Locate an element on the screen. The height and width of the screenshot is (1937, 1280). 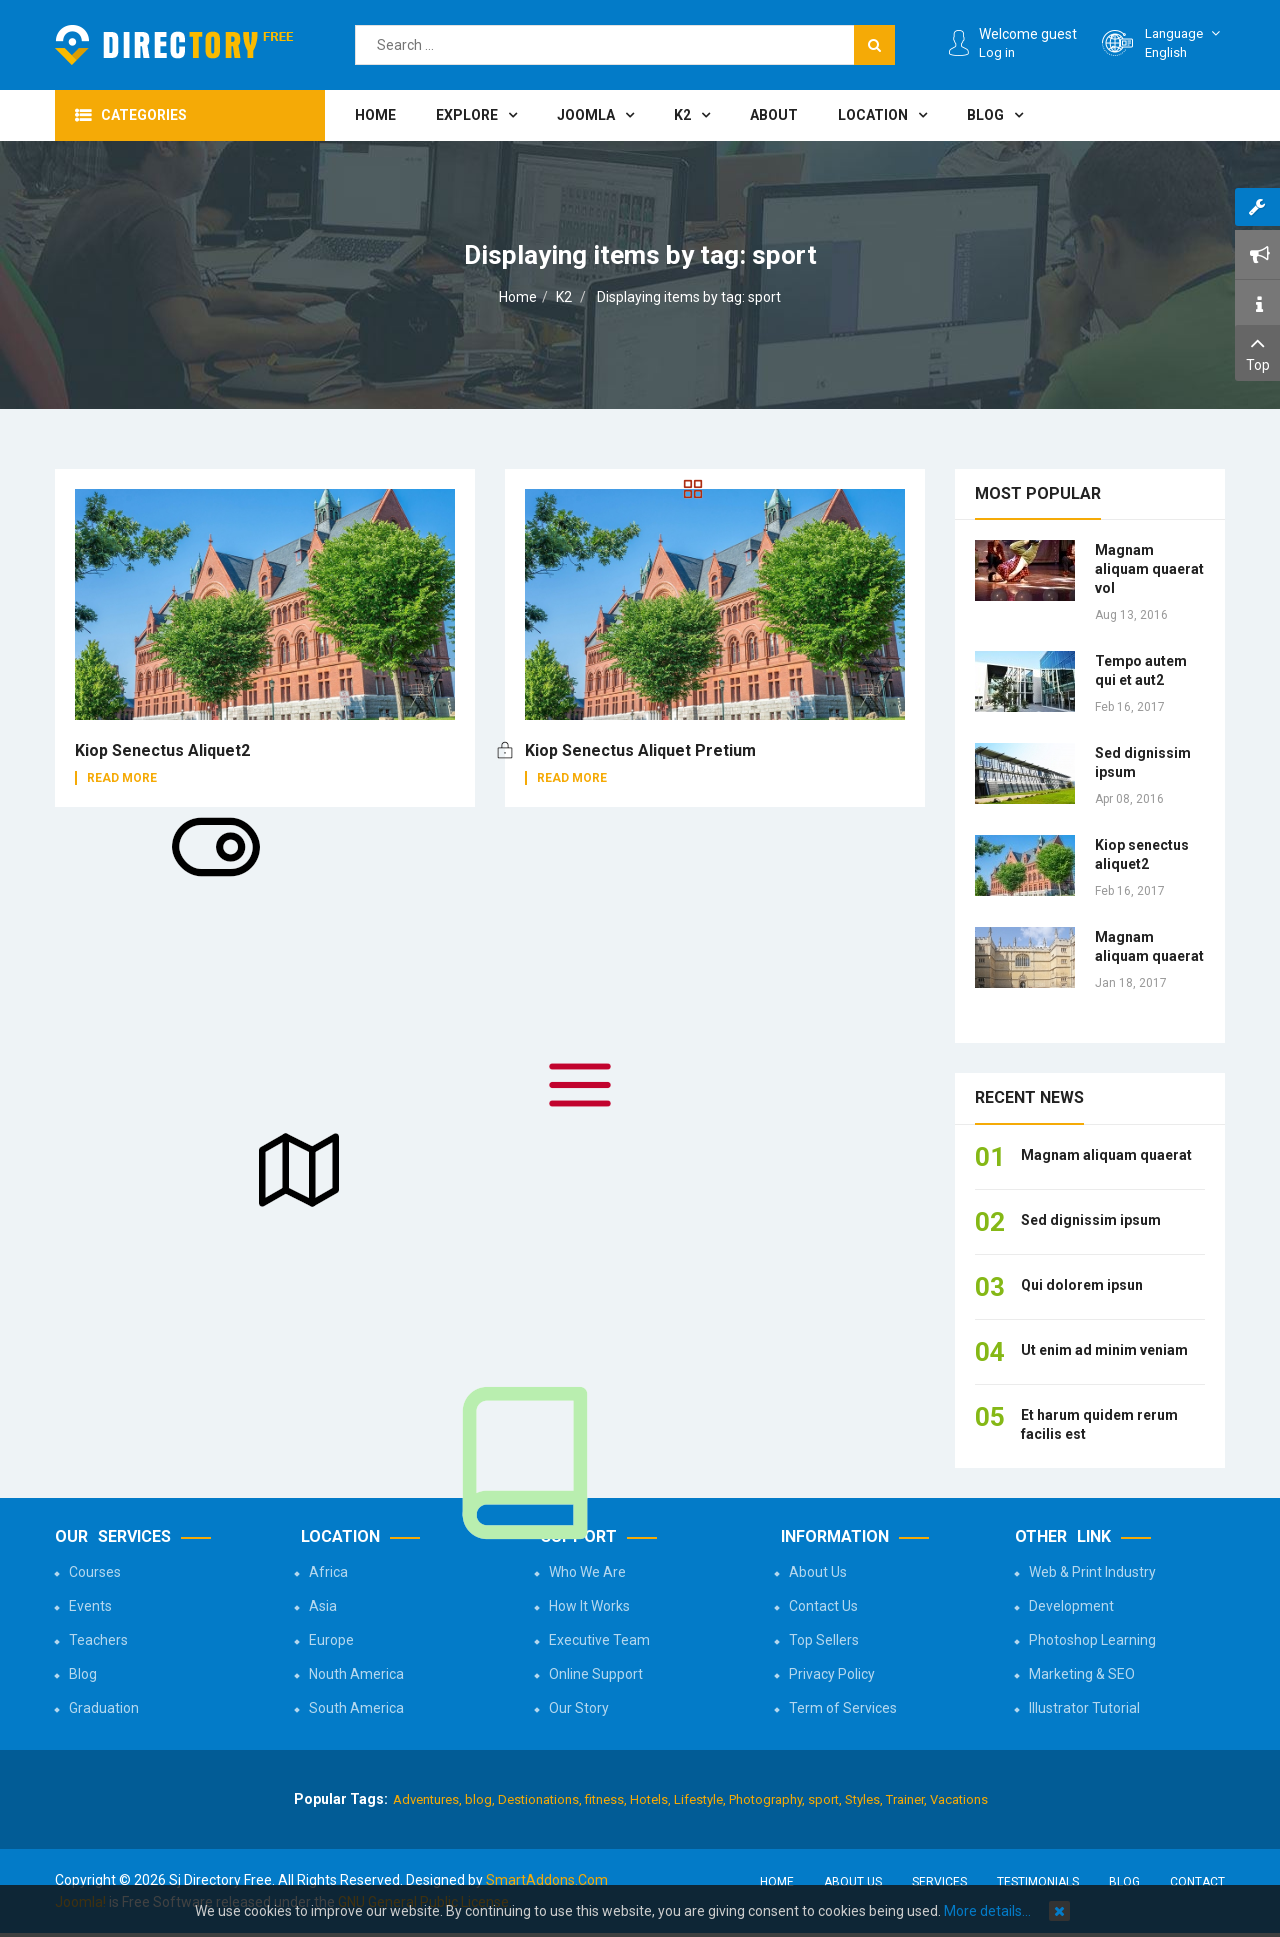
open navigation menu is located at coordinates (580, 1085).